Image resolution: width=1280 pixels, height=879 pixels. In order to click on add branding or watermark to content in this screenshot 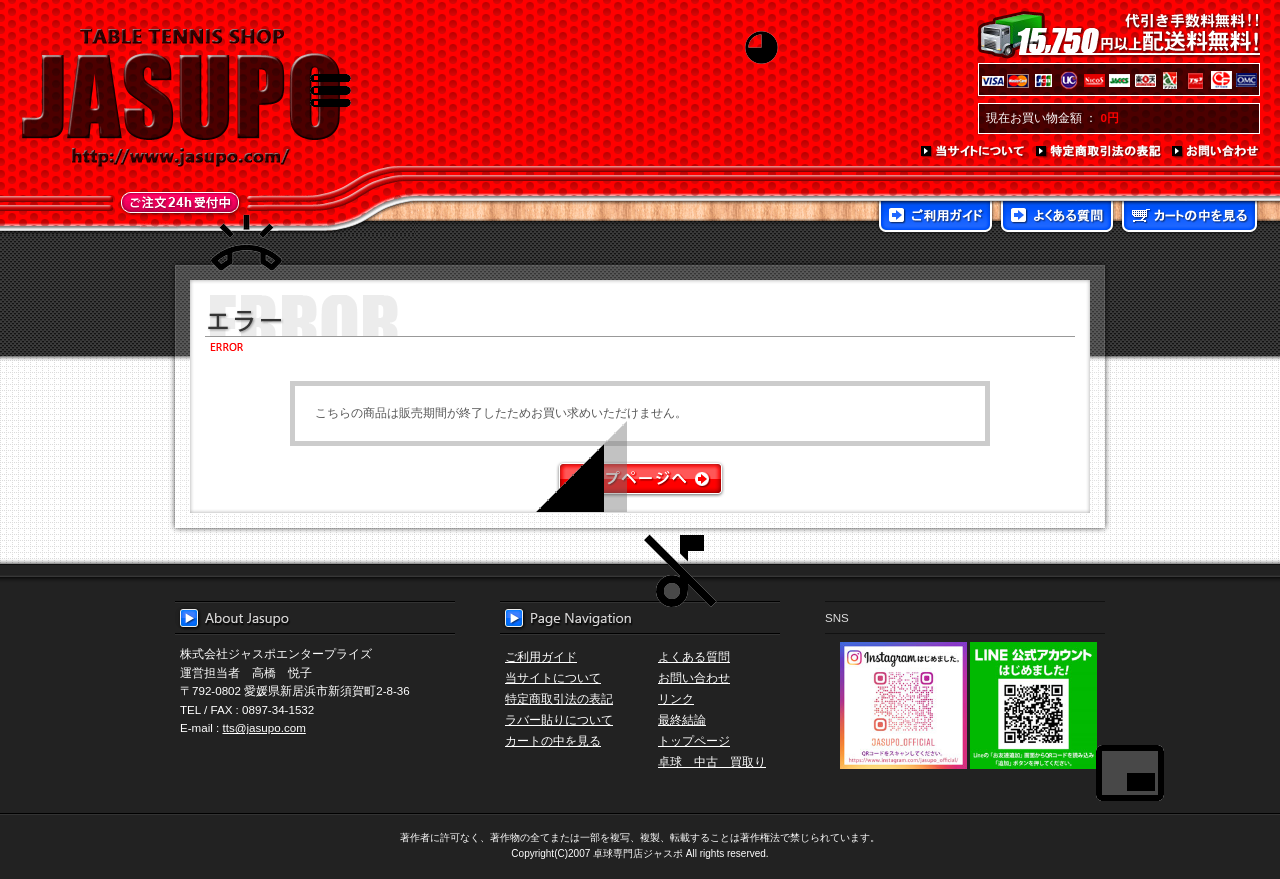, I will do `click(1130, 773)`.